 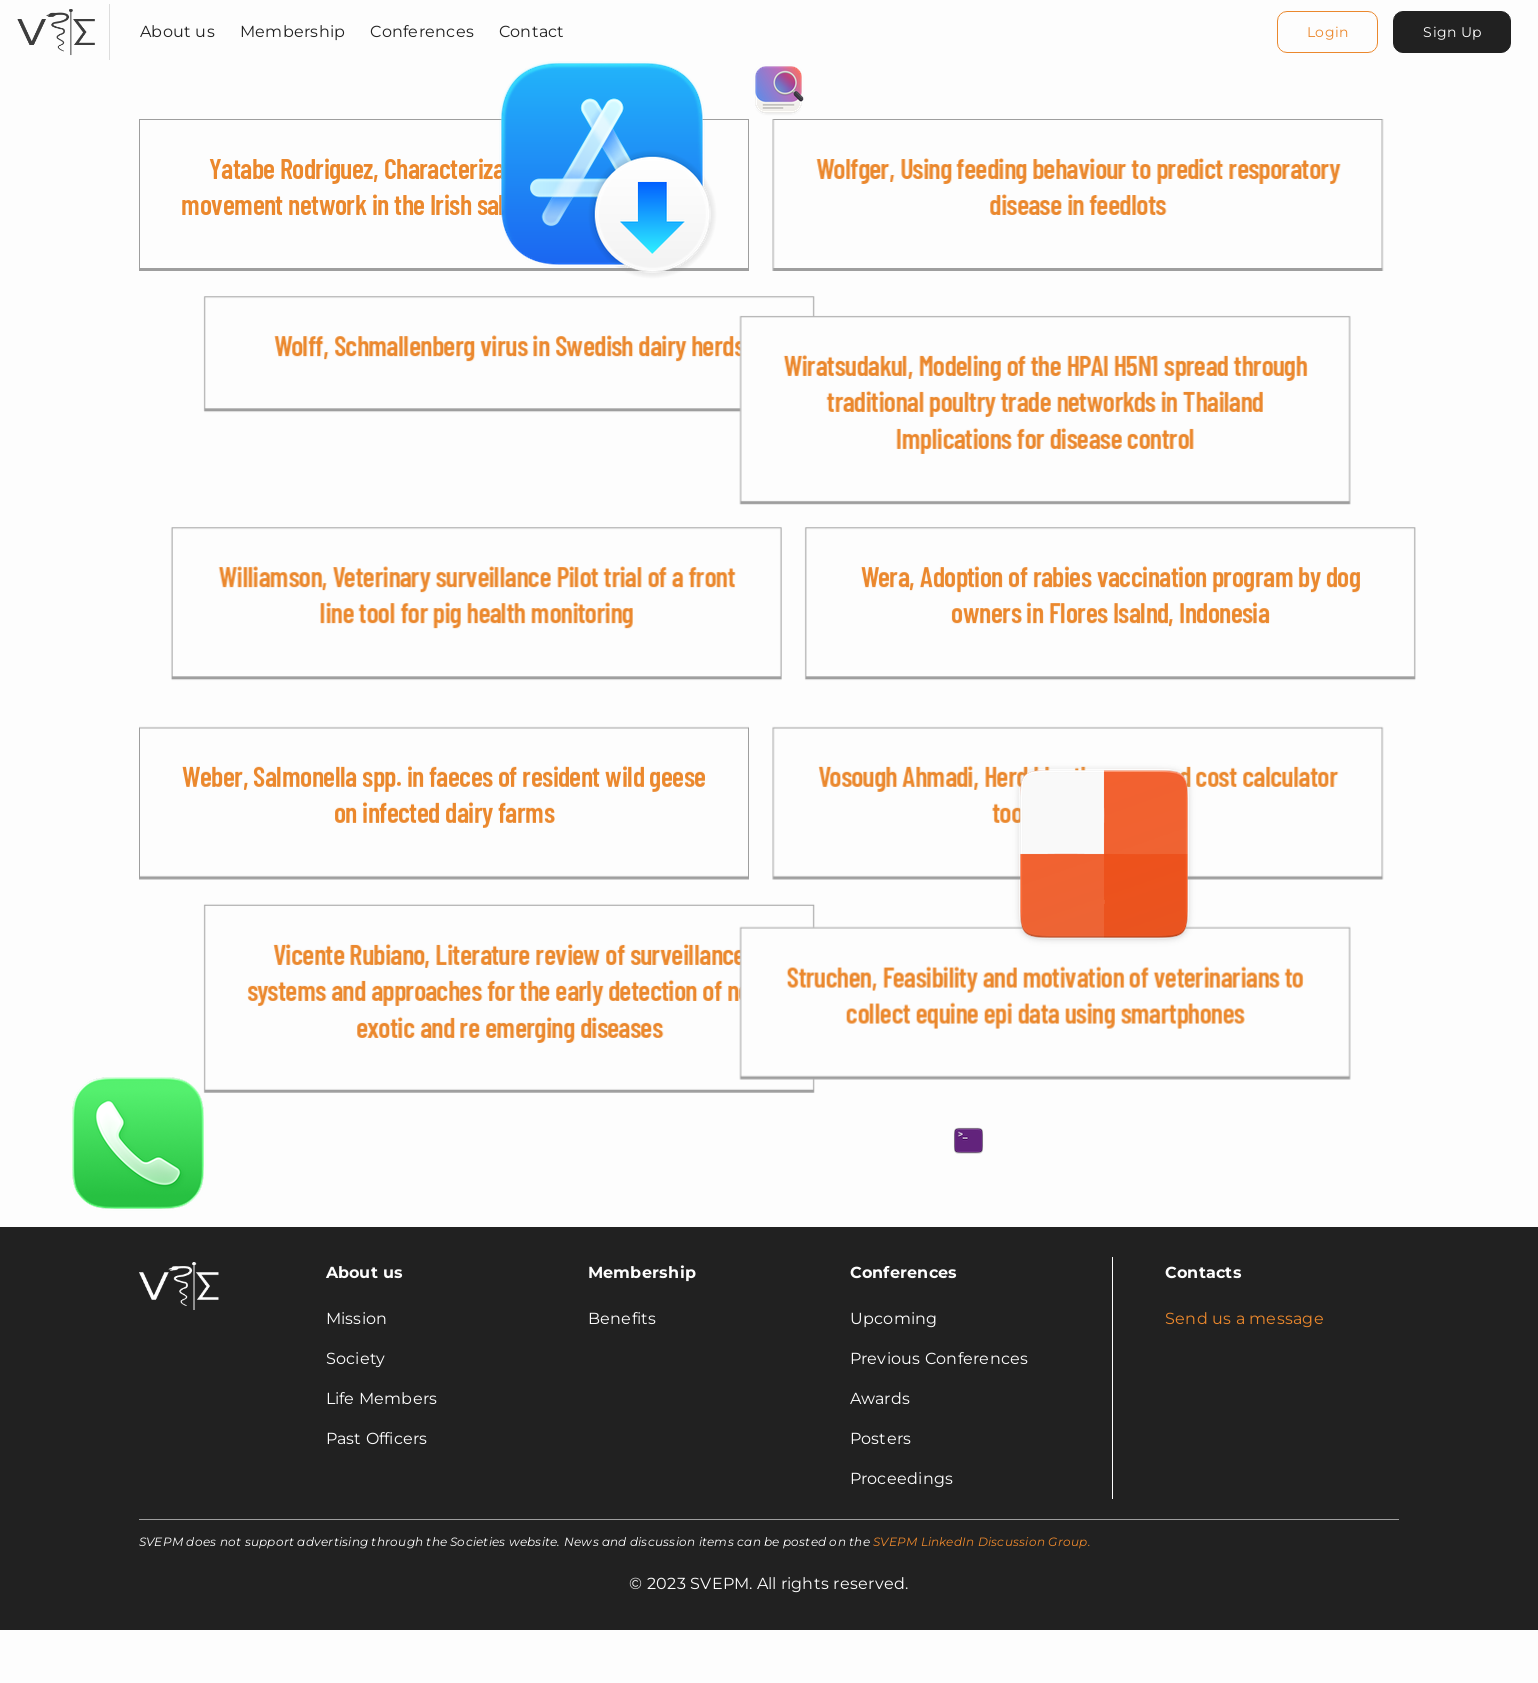 I want to click on open the phone app to make a call, so click(x=138, y=1143).